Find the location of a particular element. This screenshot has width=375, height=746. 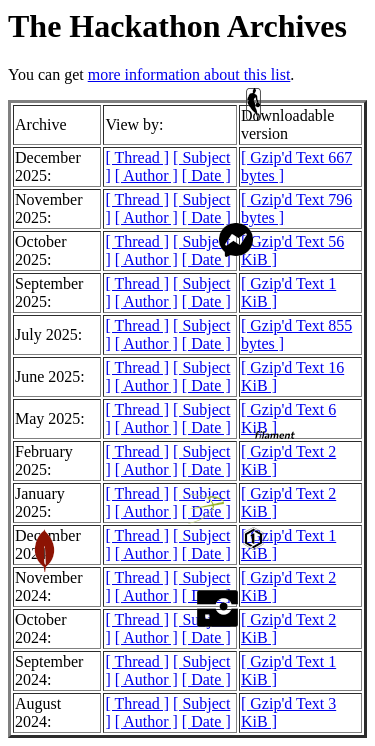

MongoDB database service logo is located at coordinates (44, 550).